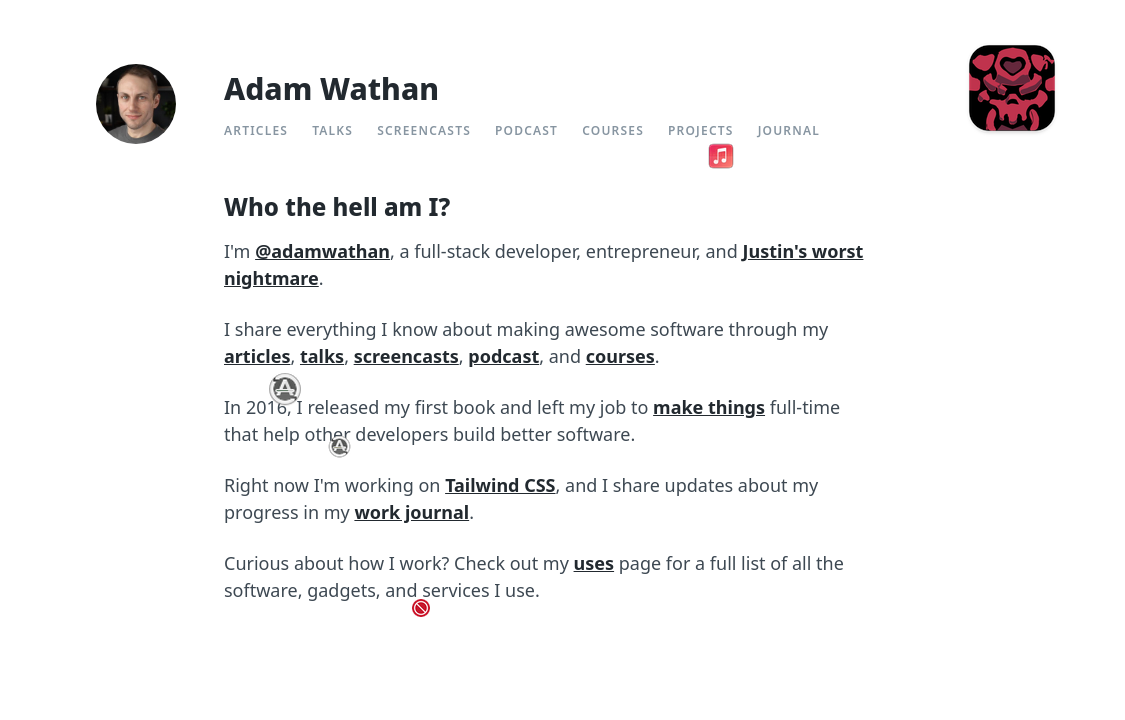 Image resolution: width=1125 pixels, height=720 pixels. What do you see at coordinates (1012, 88) in the screenshot?
I see `launch helltaker game` at bounding box center [1012, 88].